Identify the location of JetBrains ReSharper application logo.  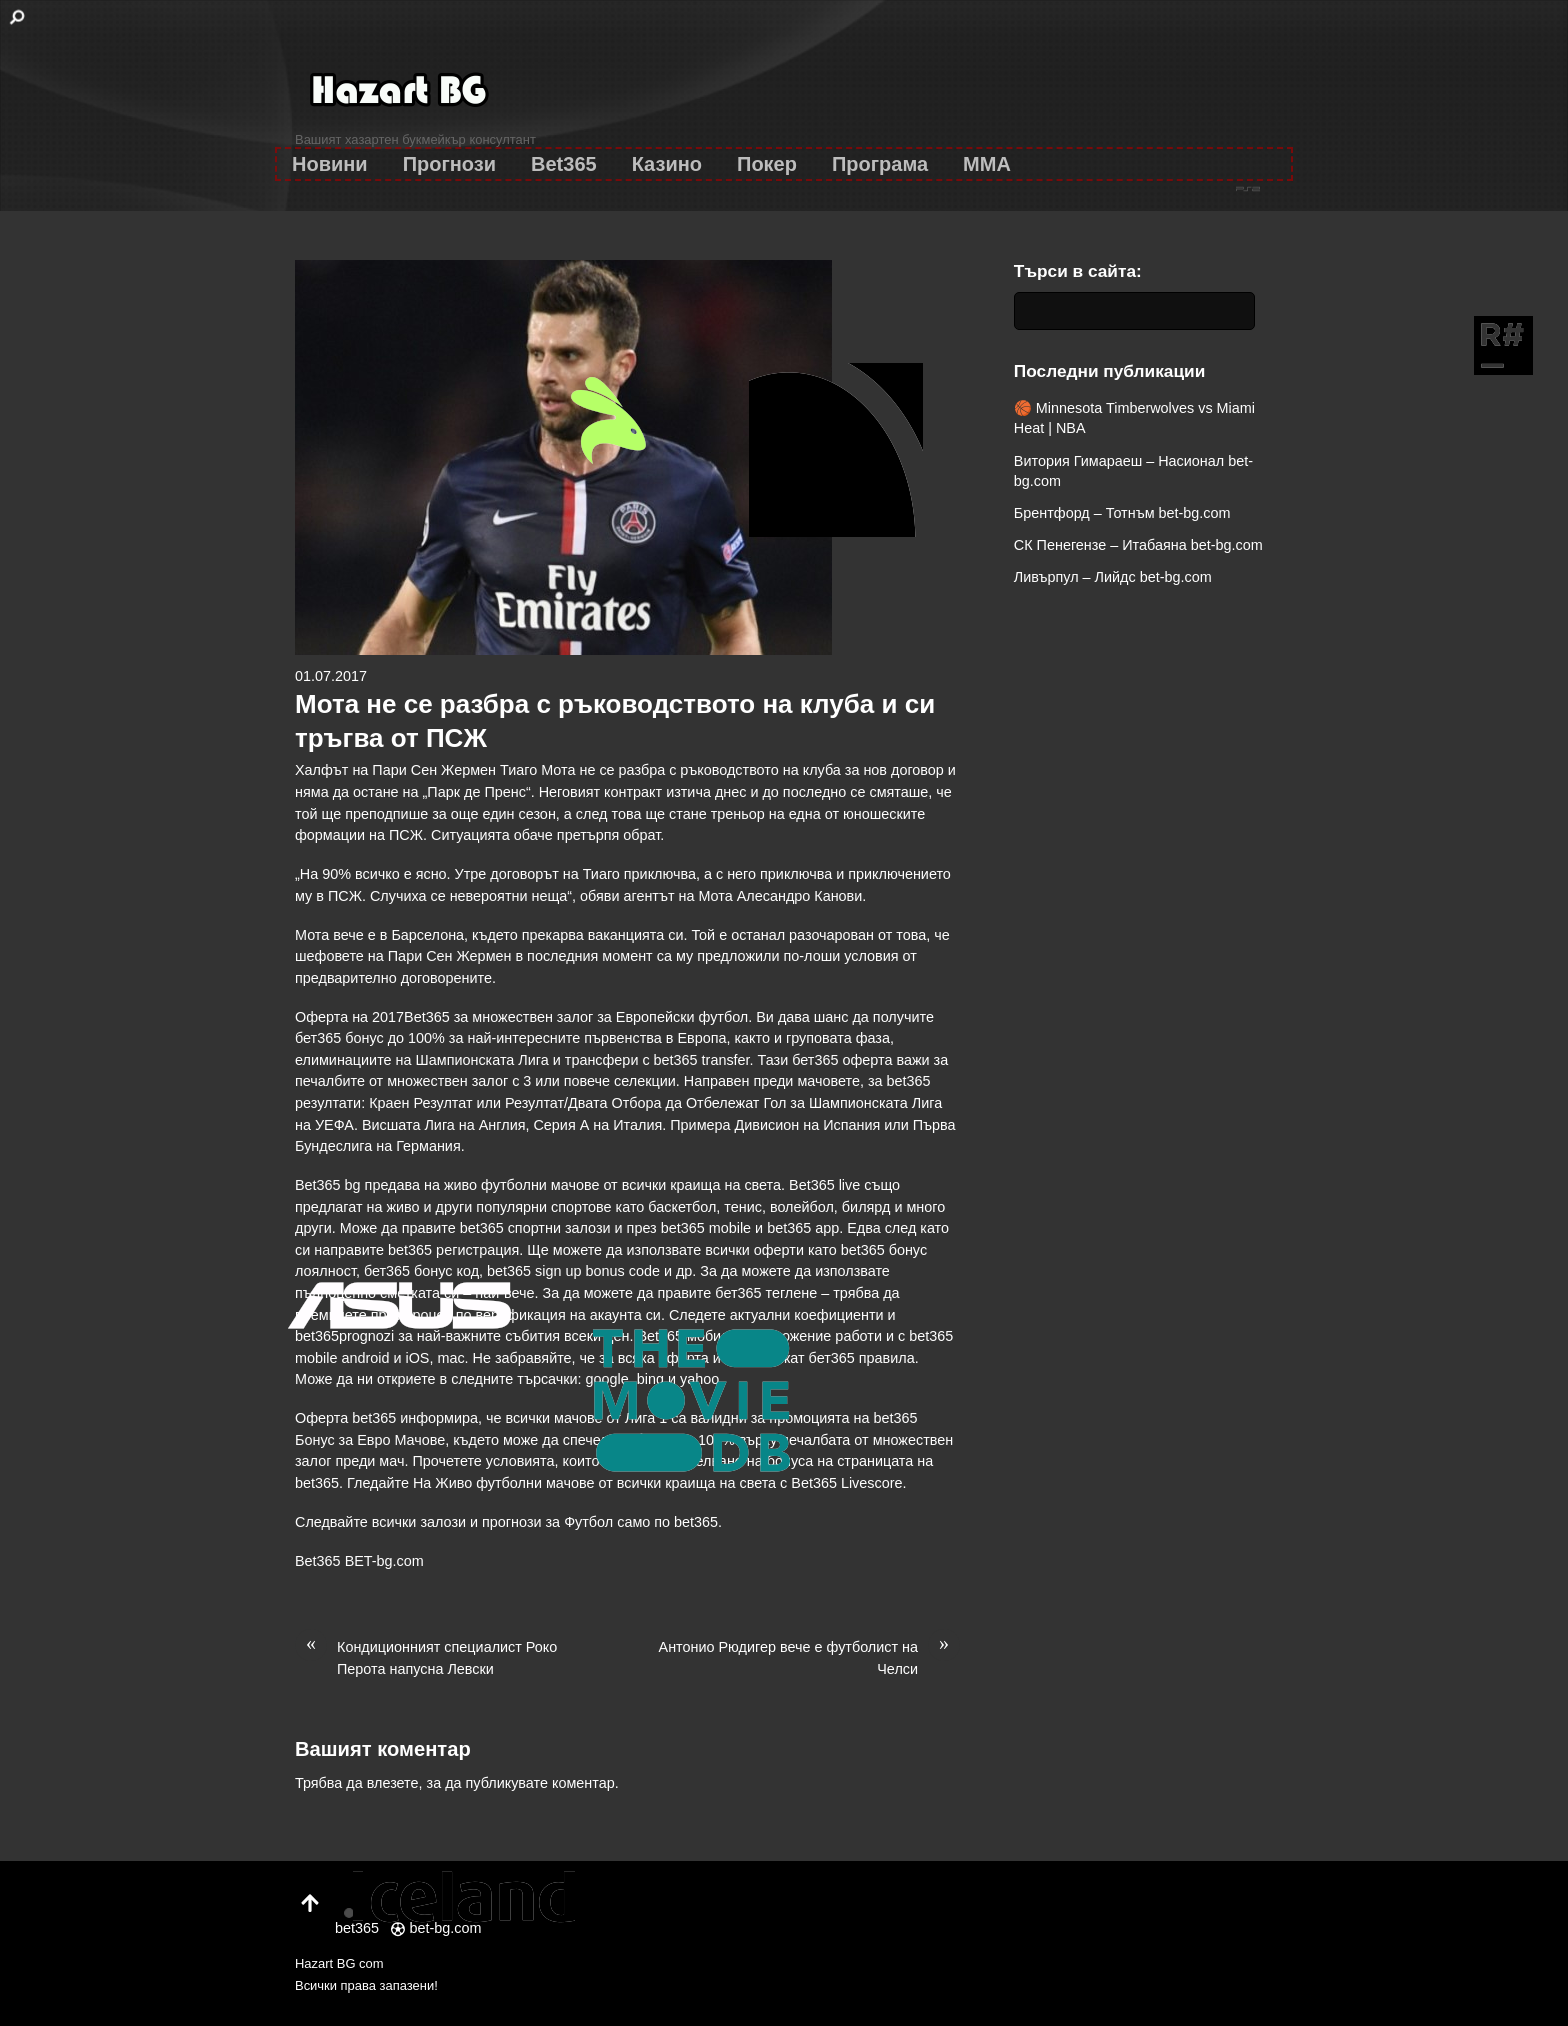
(1503, 345).